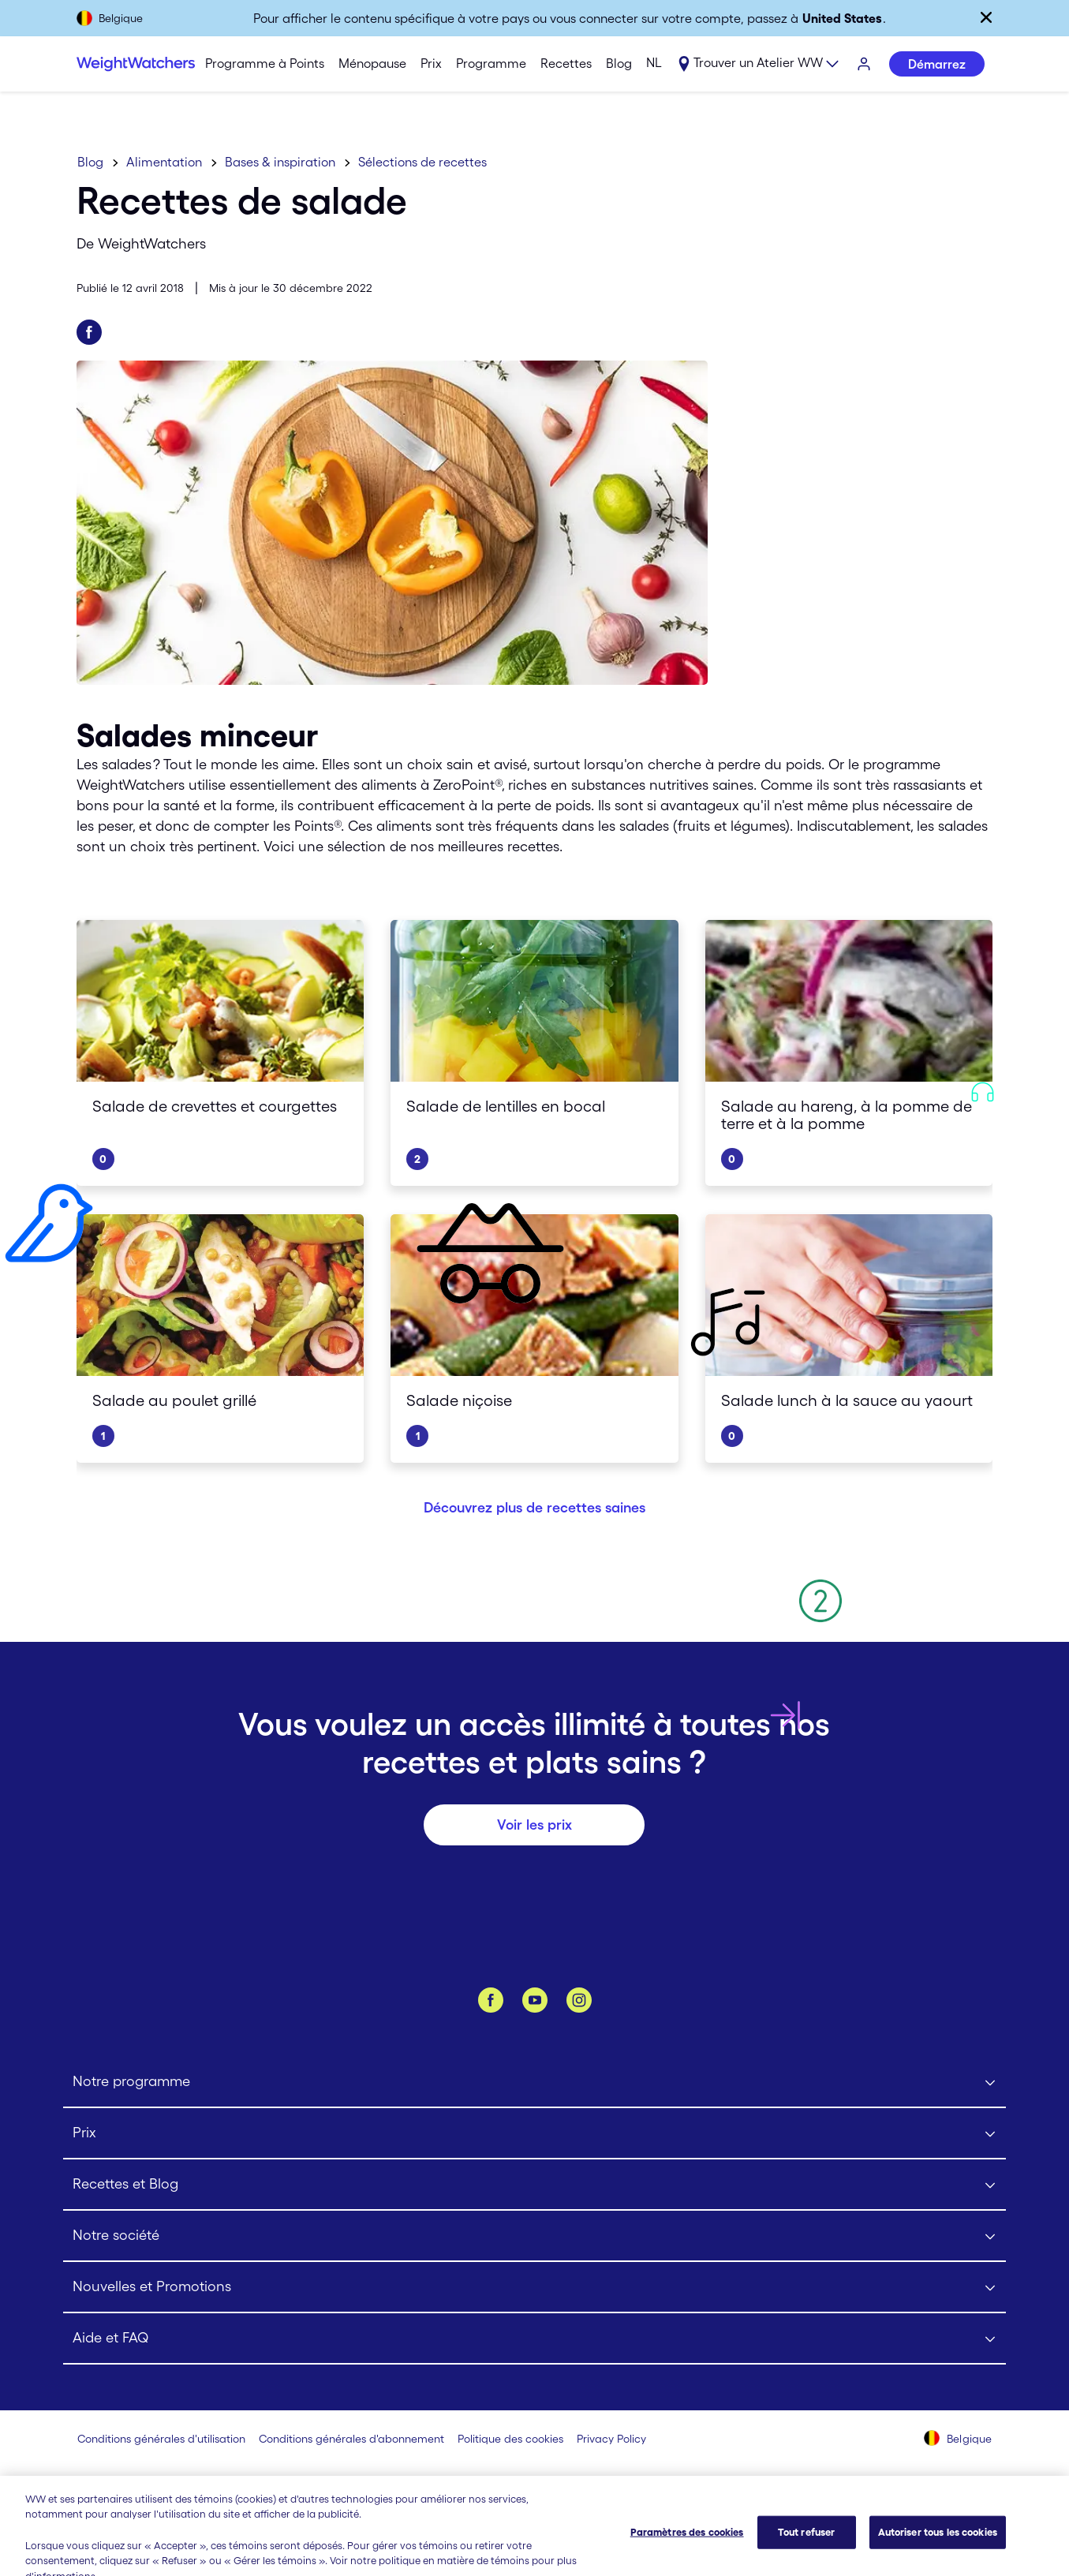  Describe the element at coordinates (729, 1320) in the screenshot. I see `remove a song from playlist` at that location.